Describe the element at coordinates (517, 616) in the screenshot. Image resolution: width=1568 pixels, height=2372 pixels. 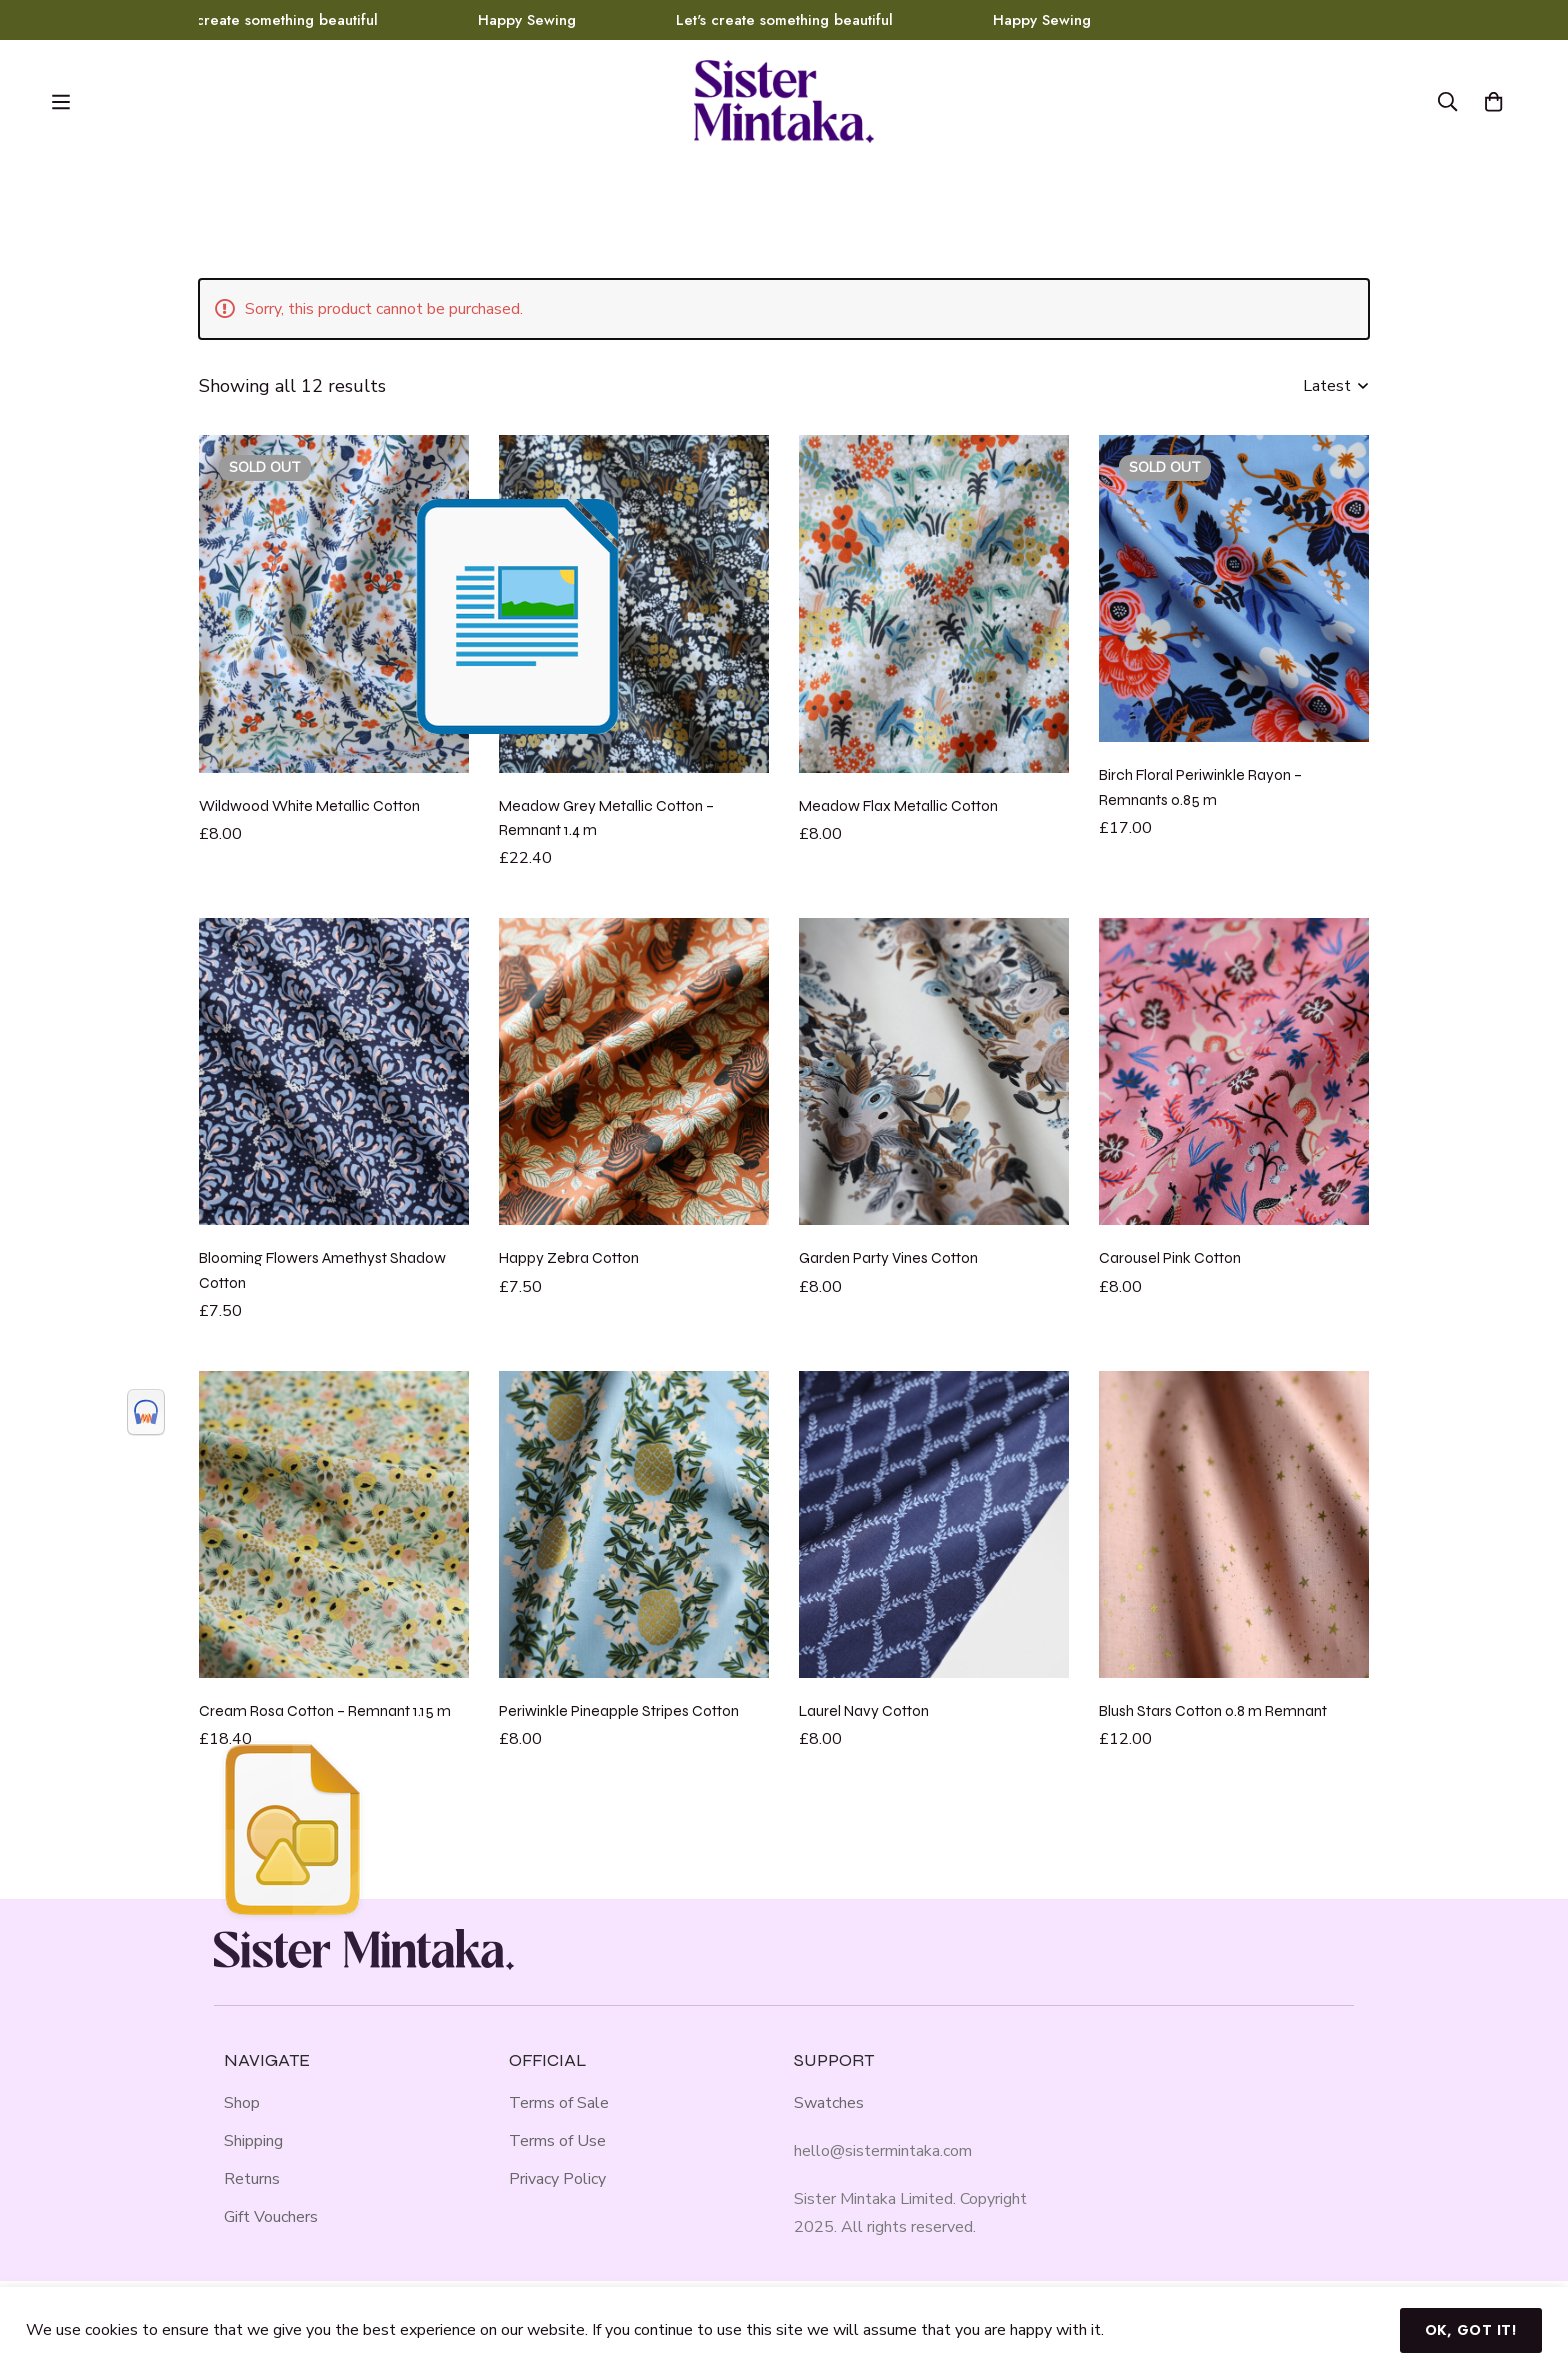
I see `open a libreoffice writer document` at that location.